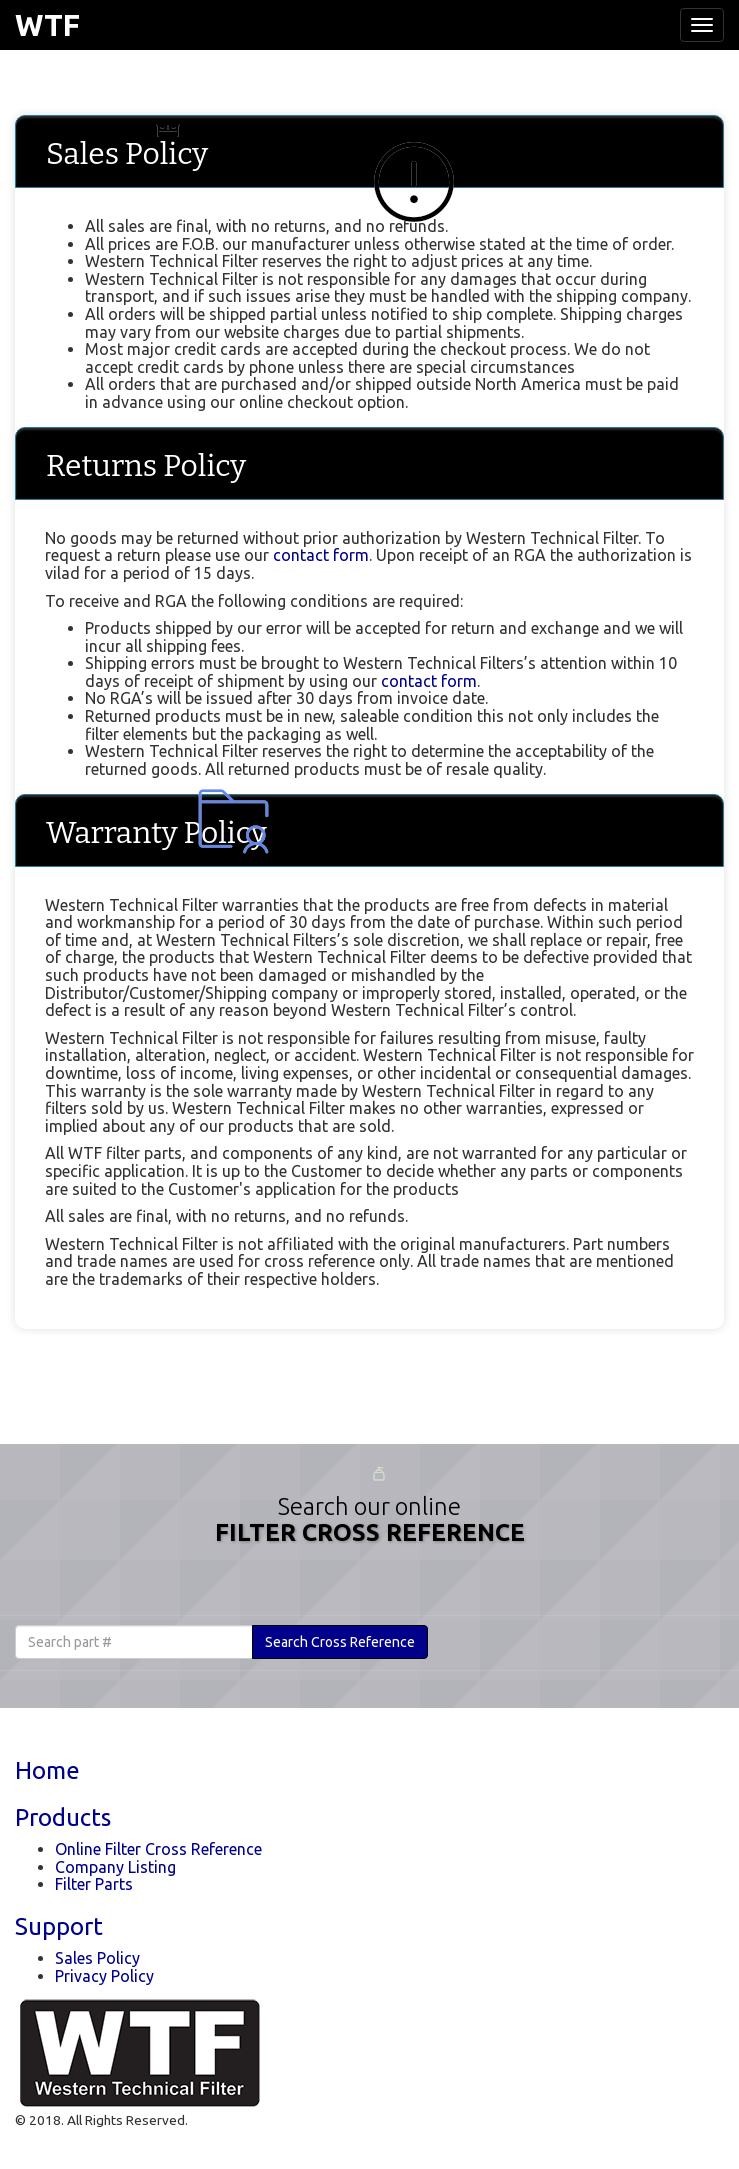 The height and width of the screenshot is (2169, 739). I want to click on access user-specific files or documents, so click(233, 818).